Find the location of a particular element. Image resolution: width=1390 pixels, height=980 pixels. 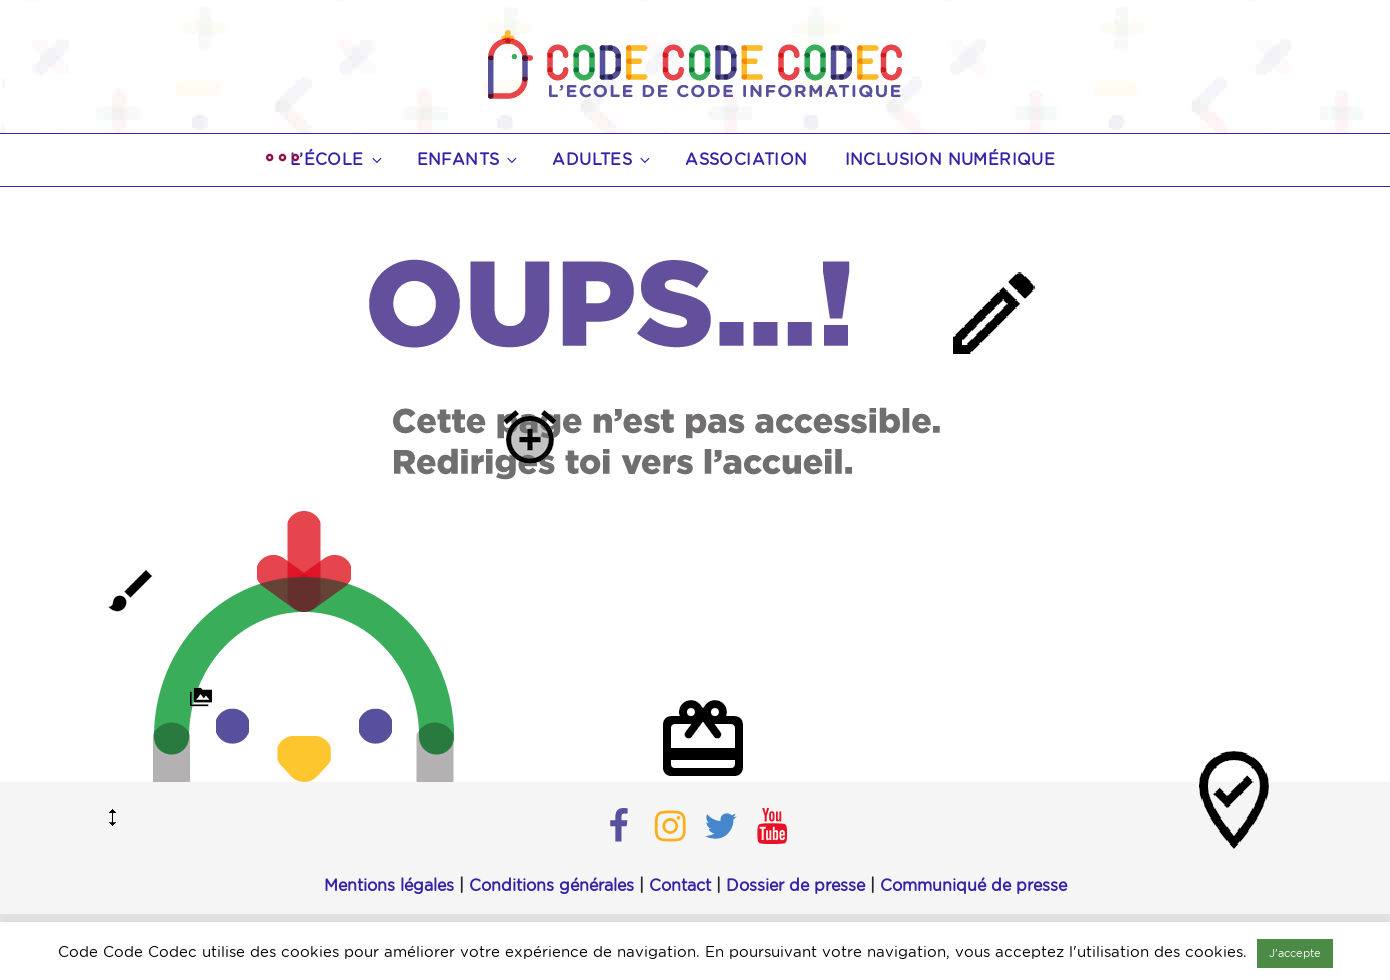

access drawing or painting tools is located at coordinates (131, 591).